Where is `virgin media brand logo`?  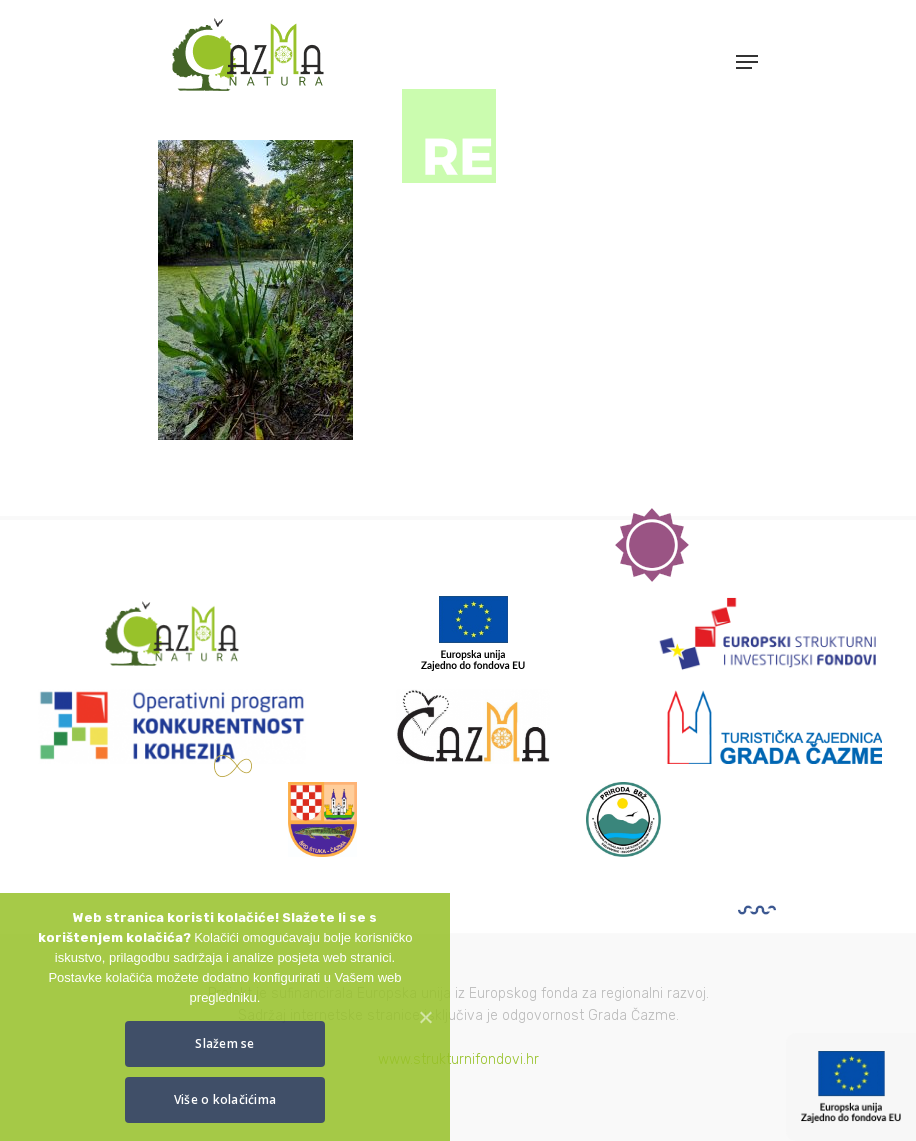 virgin media brand logo is located at coordinates (233, 766).